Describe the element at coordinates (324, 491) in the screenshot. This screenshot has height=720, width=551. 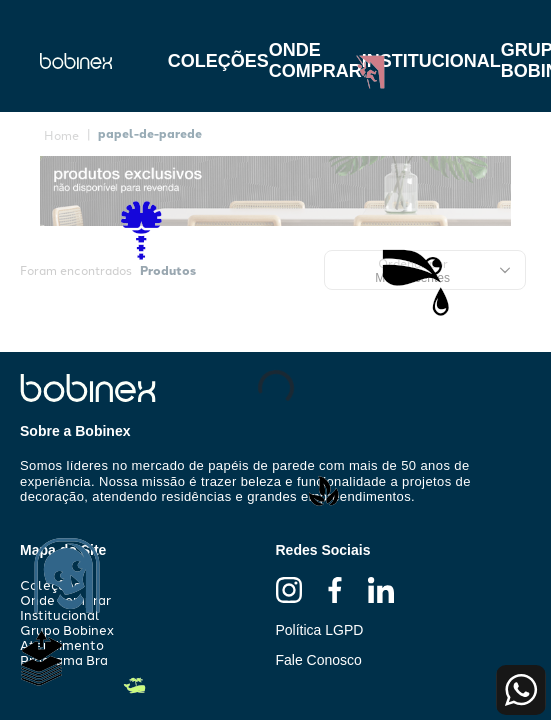
I see `indicates eco-friendly or organic option` at that location.